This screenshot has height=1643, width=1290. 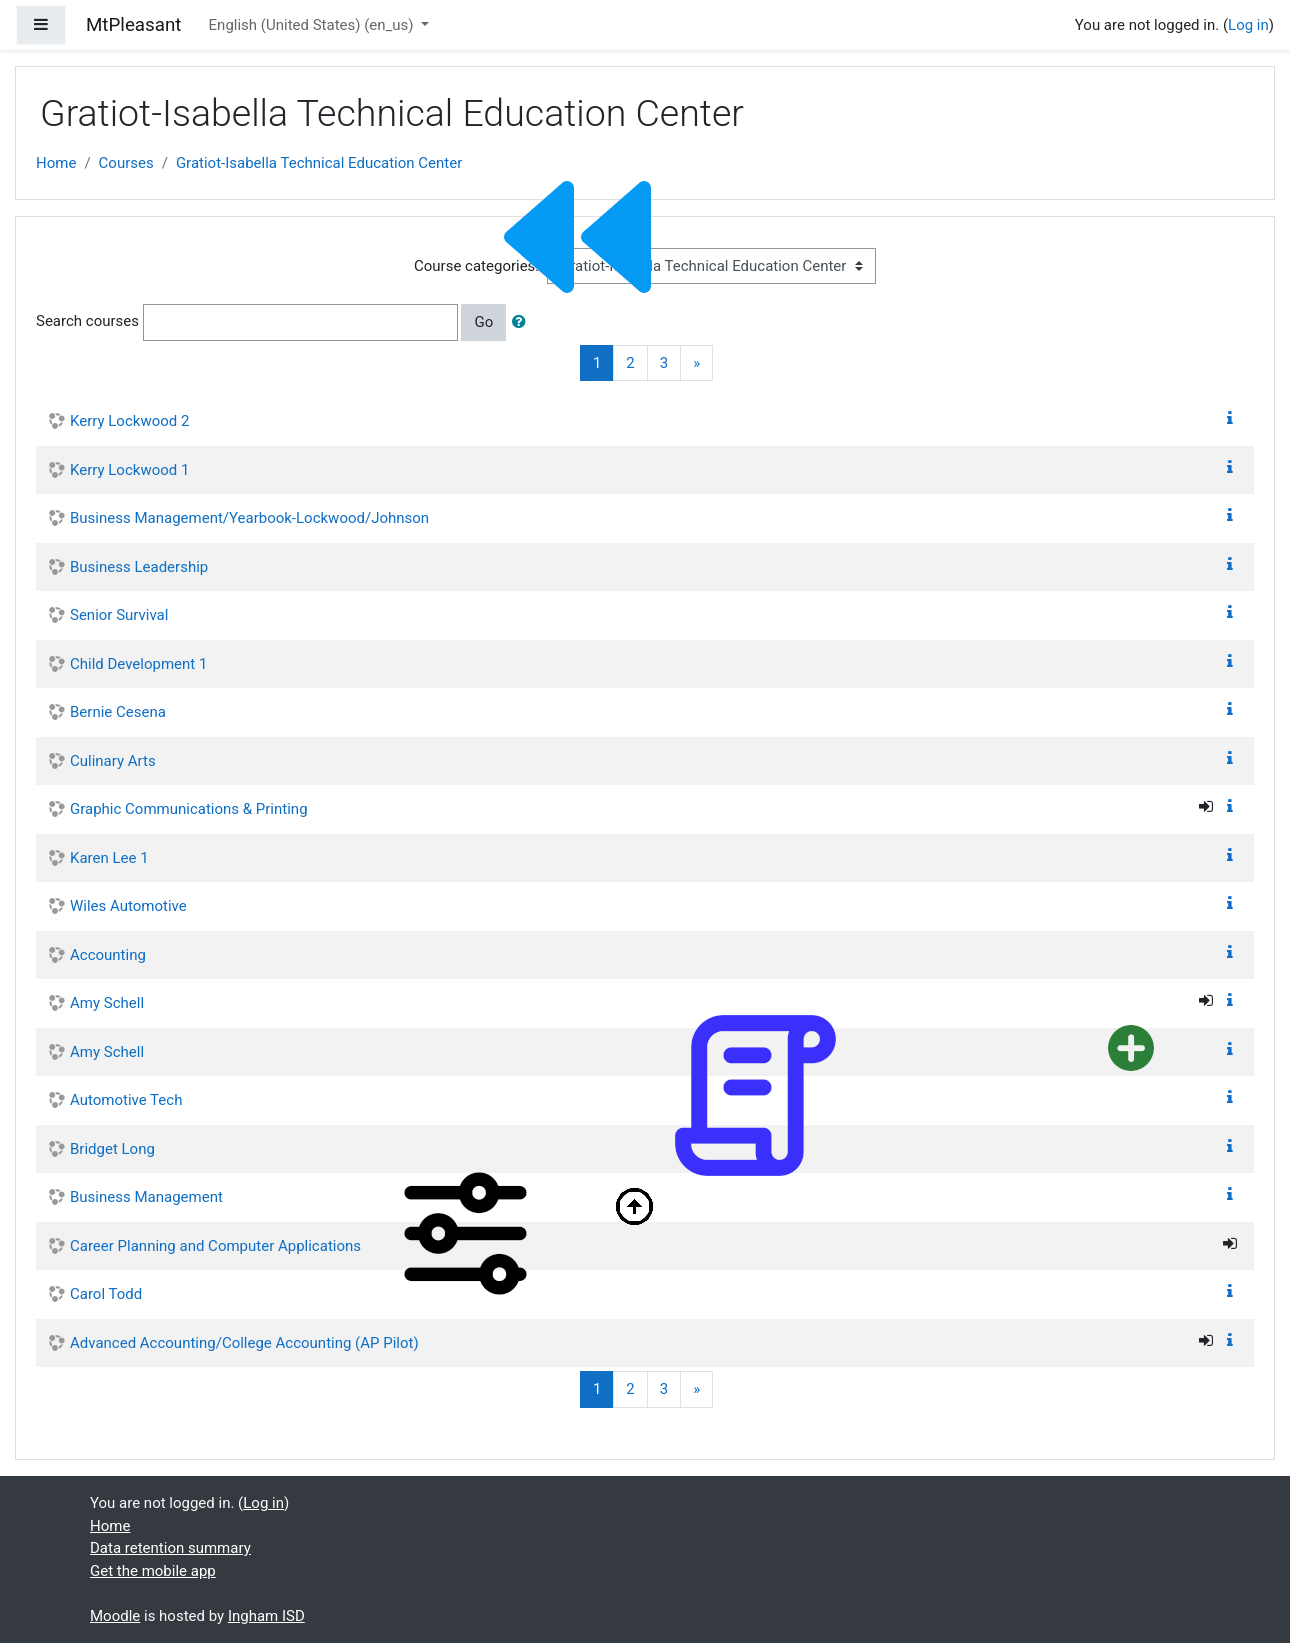 I want to click on upload a file or document, so click(x=634, y=1206).